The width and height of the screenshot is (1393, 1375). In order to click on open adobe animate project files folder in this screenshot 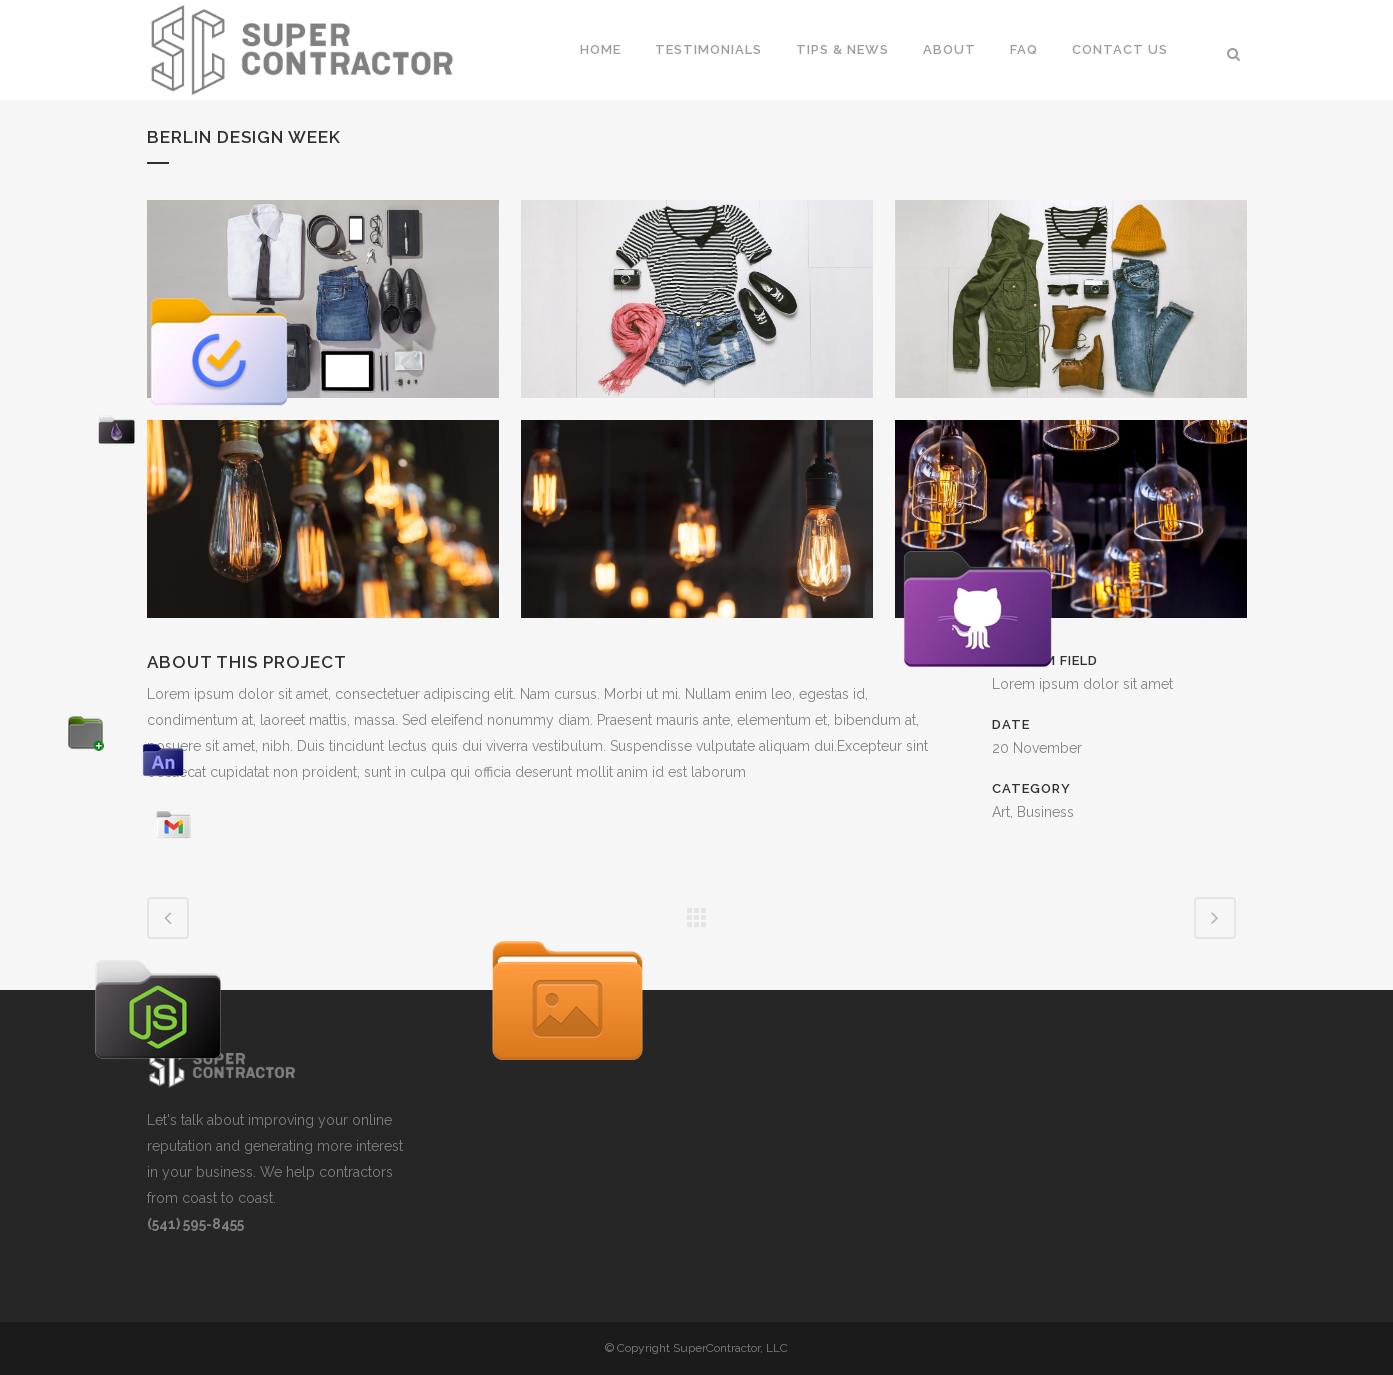, I will do `click(163, 761)`.